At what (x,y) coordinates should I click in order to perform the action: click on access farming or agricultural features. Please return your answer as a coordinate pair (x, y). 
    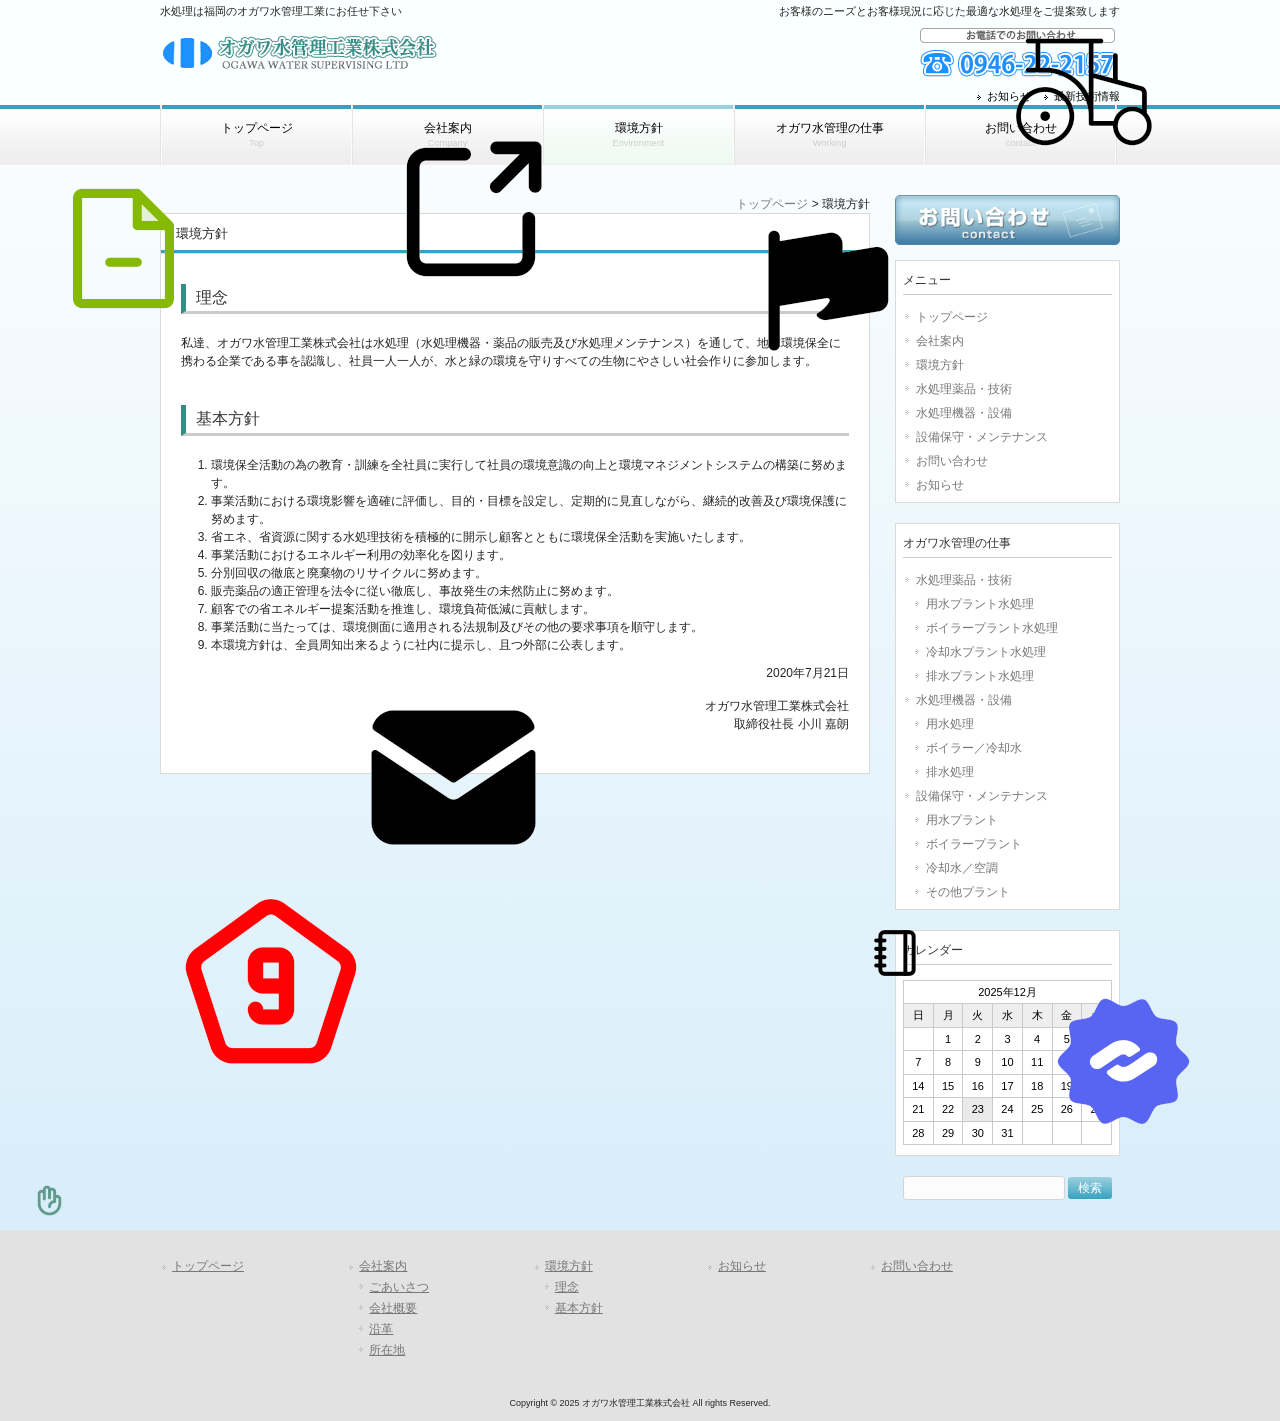
    Looking at the image, I should click on (1081, 89).